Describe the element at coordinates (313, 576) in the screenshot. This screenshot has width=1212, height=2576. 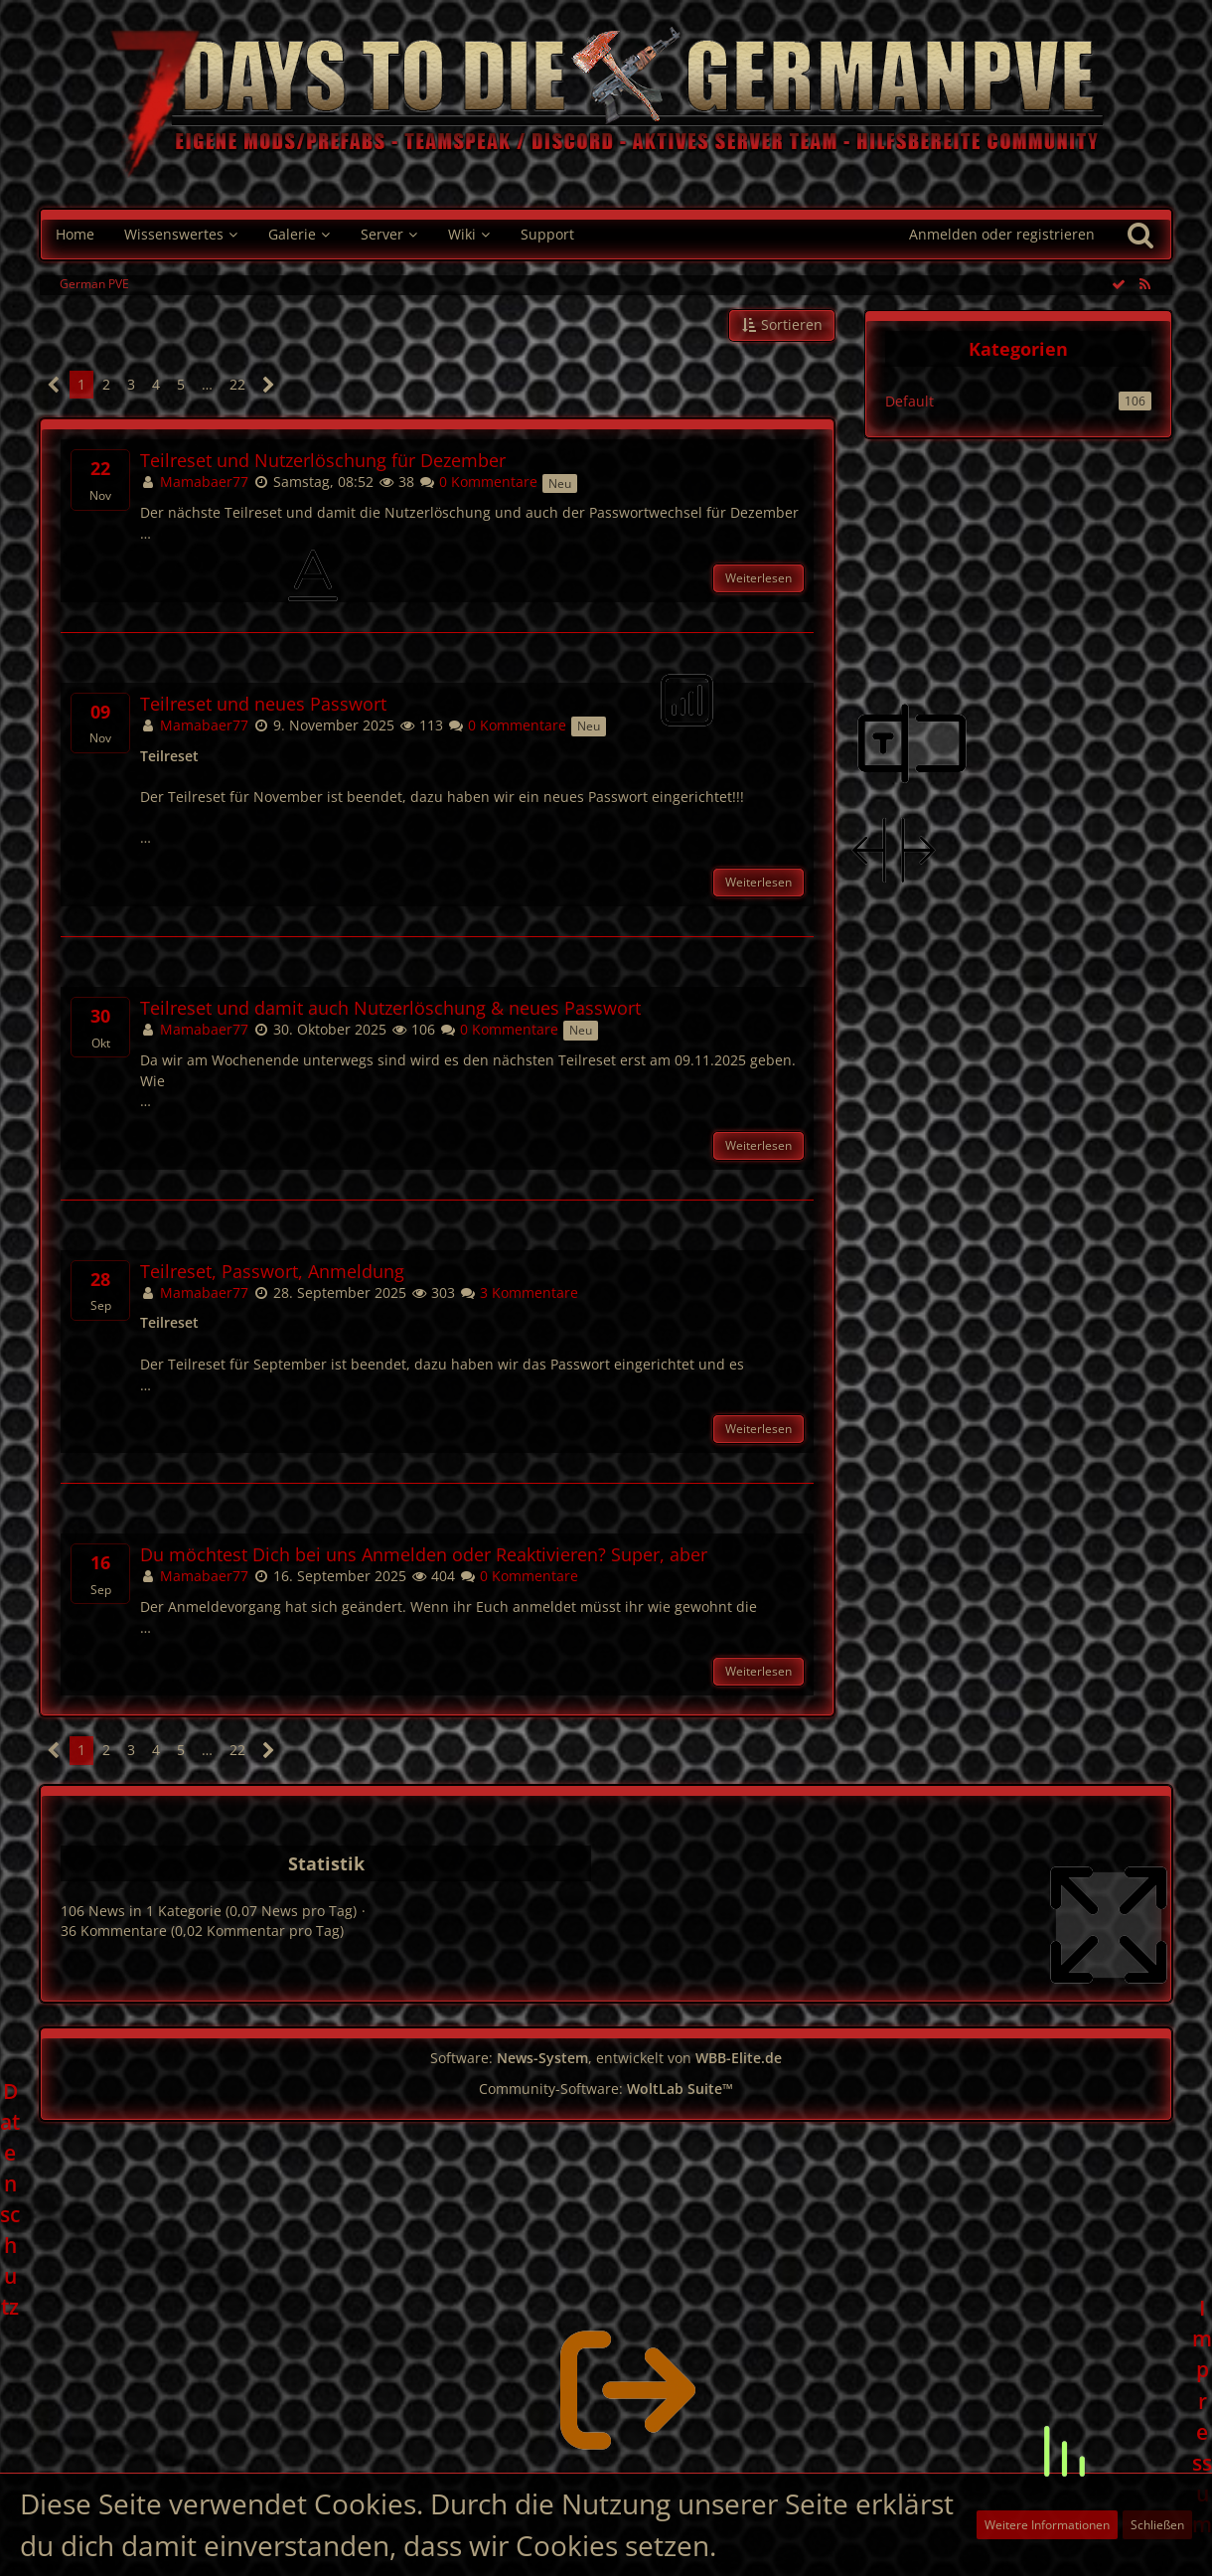
I see `underline selected text` at that location.